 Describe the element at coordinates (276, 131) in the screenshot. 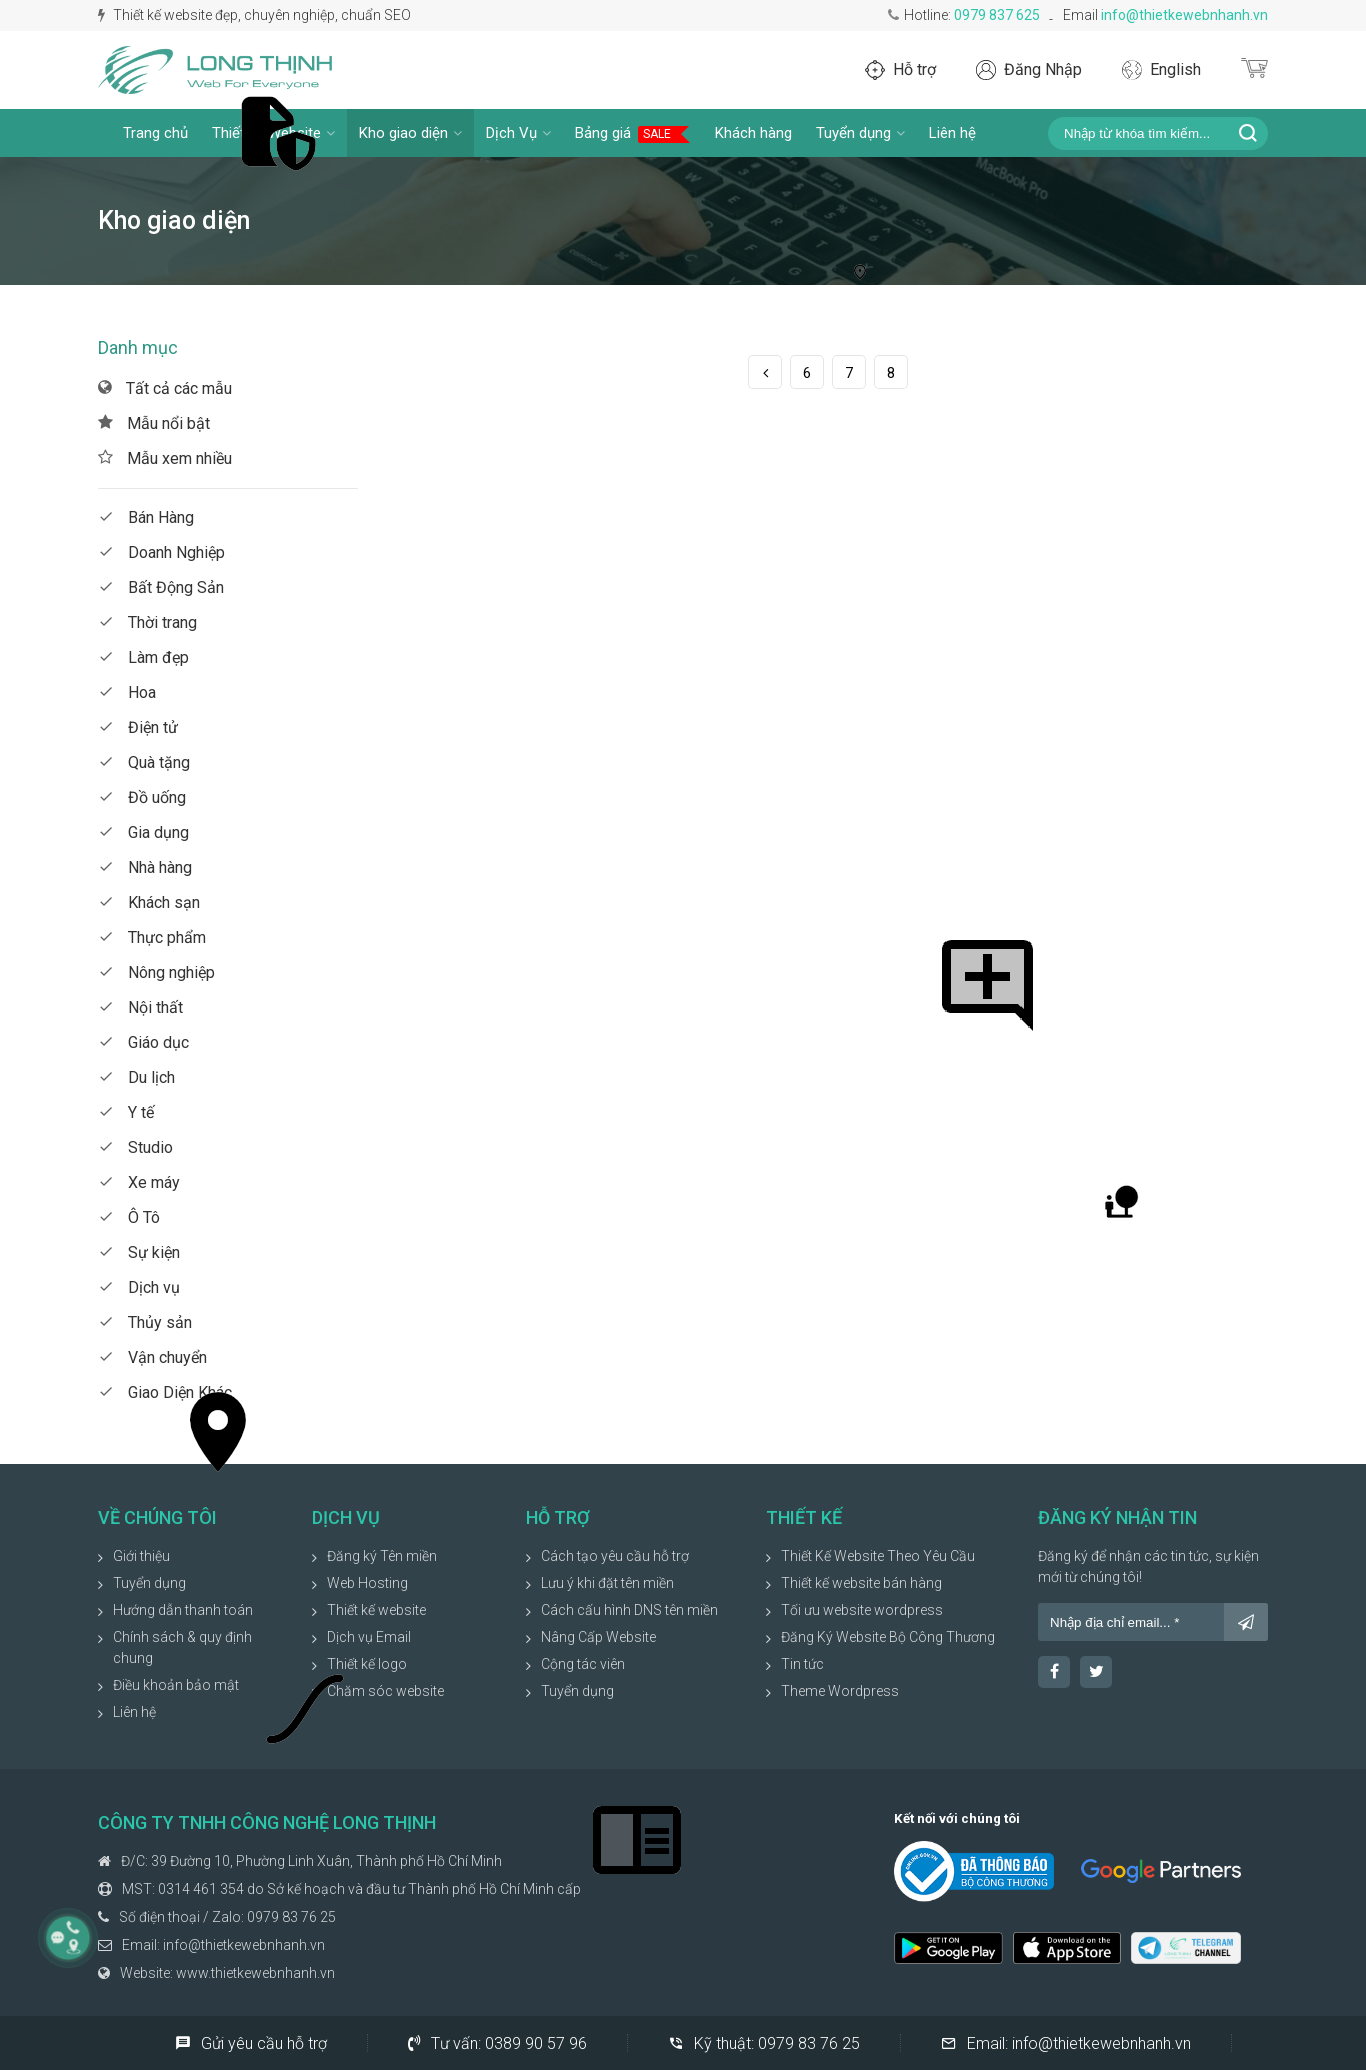

I see `indicates a protected or secure file` at that location.